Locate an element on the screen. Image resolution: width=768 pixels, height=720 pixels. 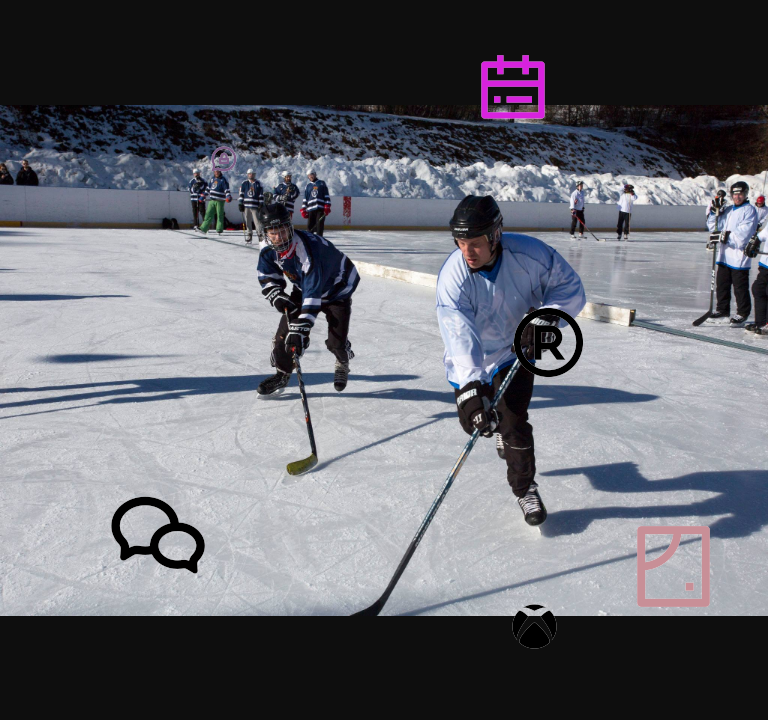
view calendar tasks and to-dos is located at coordinates (513, 90).